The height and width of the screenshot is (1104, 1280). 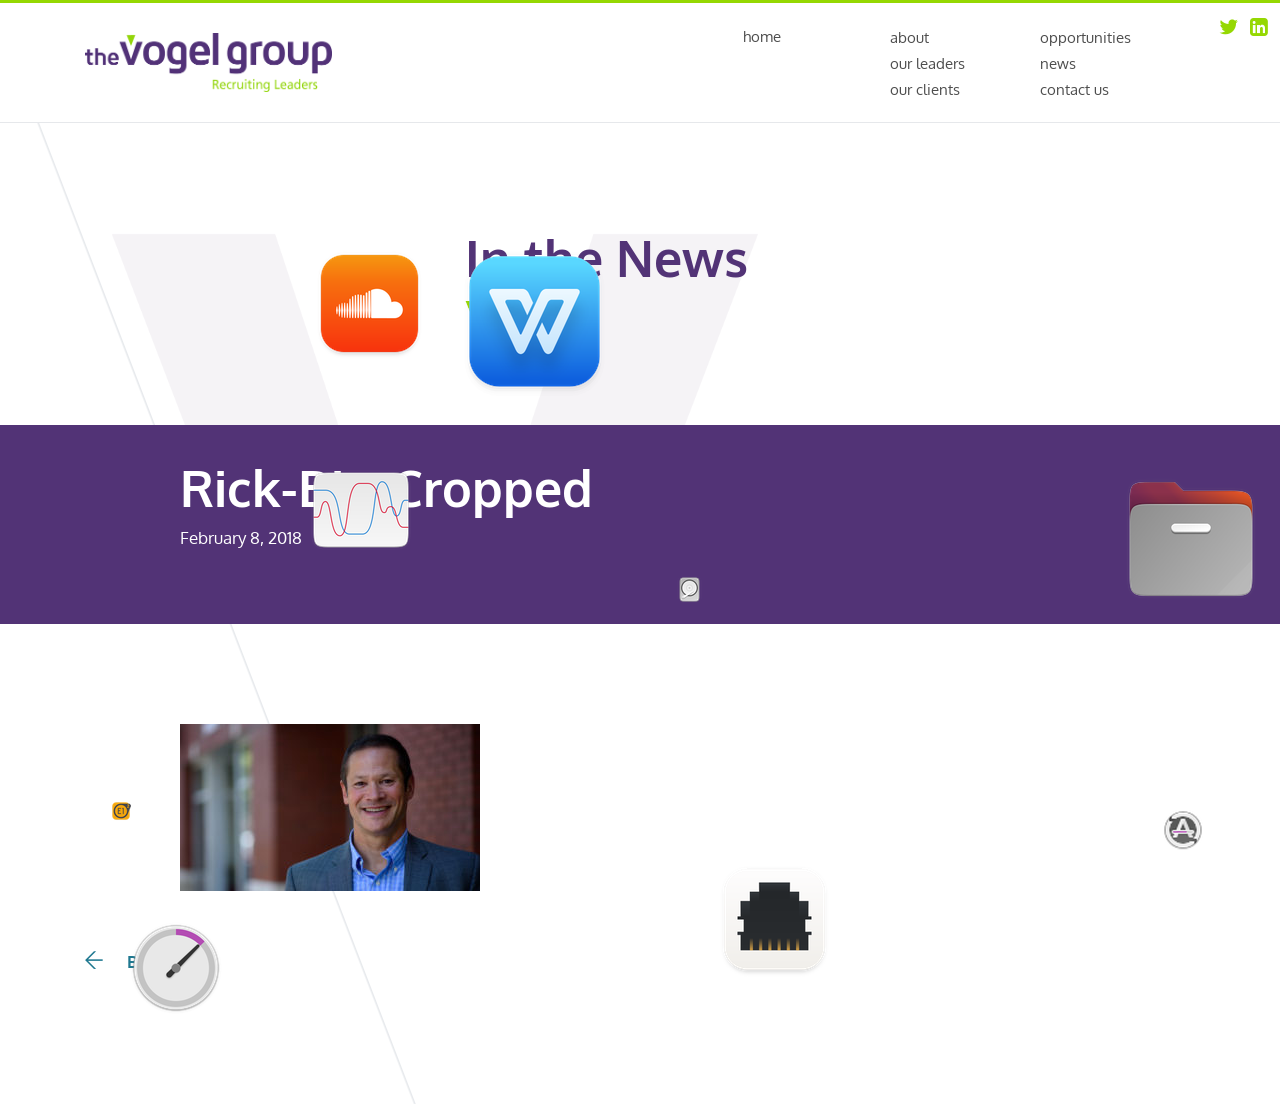 I want to click on open SoundCloud app, so click(x=369, y=303).